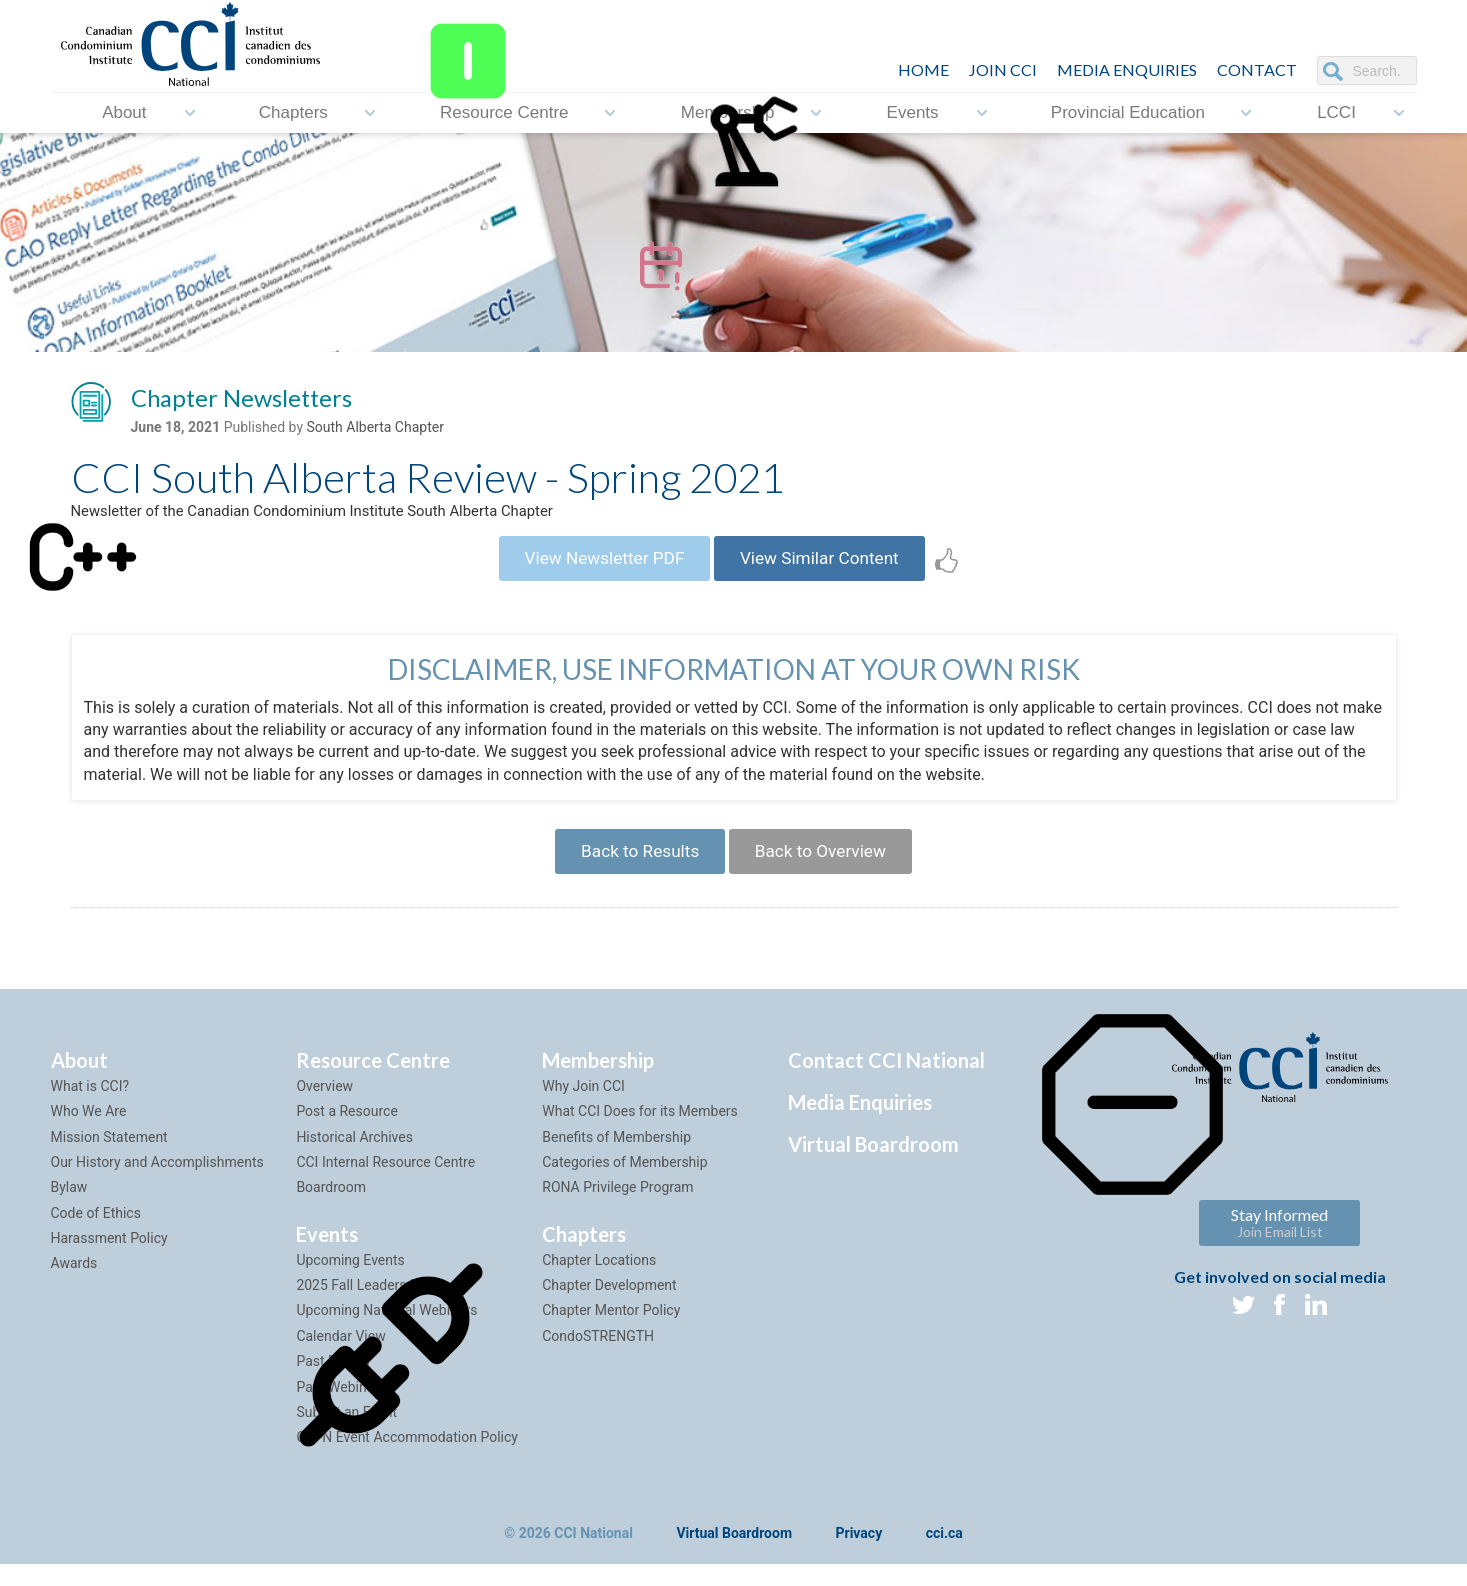 The height and width of the screenshot is (1586, 1467). What do you see at coordinates (754, 143) in the screenshot?
I see `access manufacturing or industrial settings` at bounding box center [754, 143].